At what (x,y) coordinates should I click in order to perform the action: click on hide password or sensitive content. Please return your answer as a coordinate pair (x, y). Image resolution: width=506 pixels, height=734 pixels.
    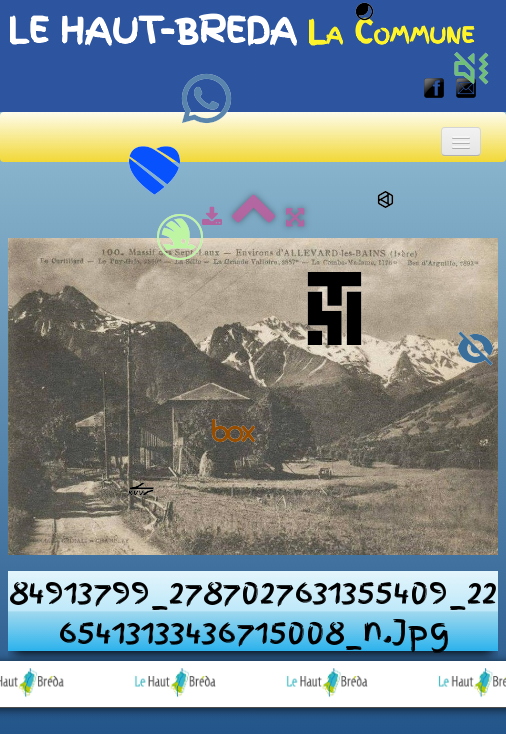
    Looking at the image, I should click on (475, 348).